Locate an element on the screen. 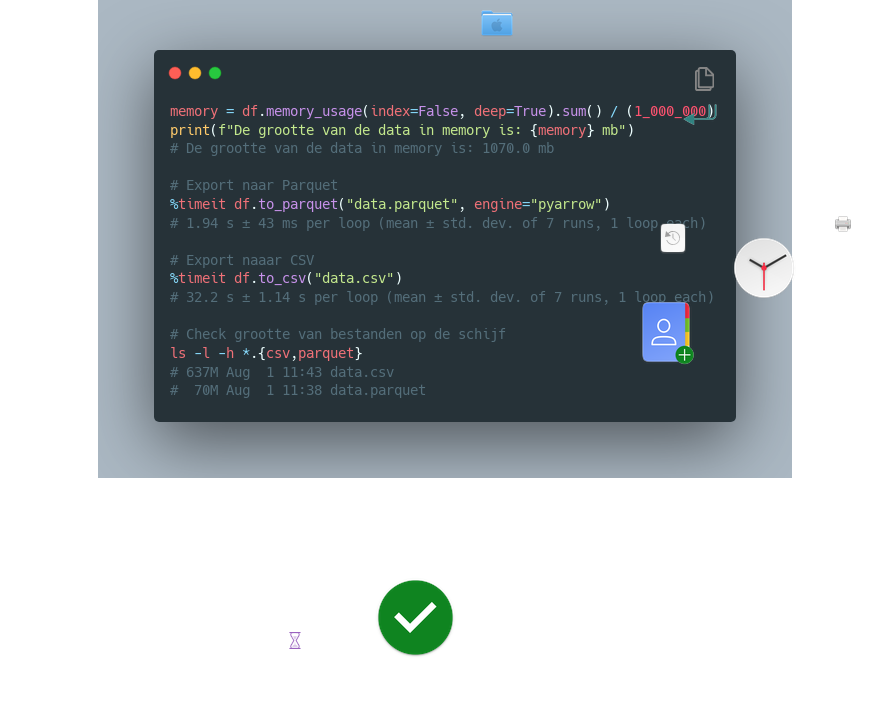  create a new contact in address book is located at coordinates (666, 332).